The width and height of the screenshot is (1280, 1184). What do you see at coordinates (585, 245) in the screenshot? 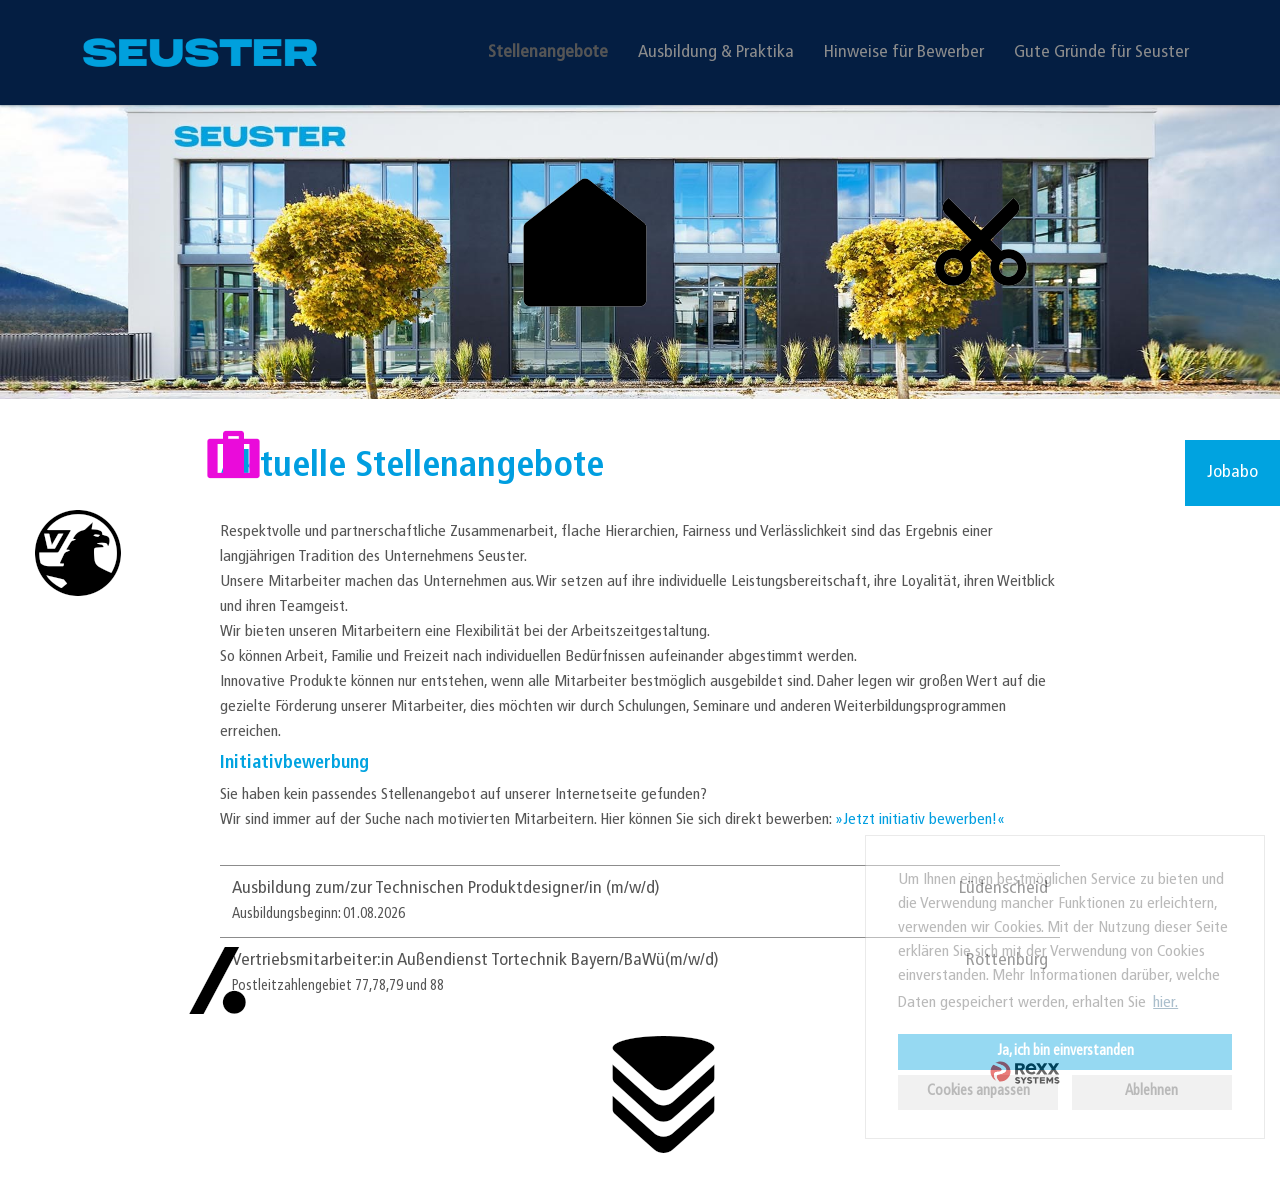
I see `navigate to home screen` at bounding box center [585, 245].